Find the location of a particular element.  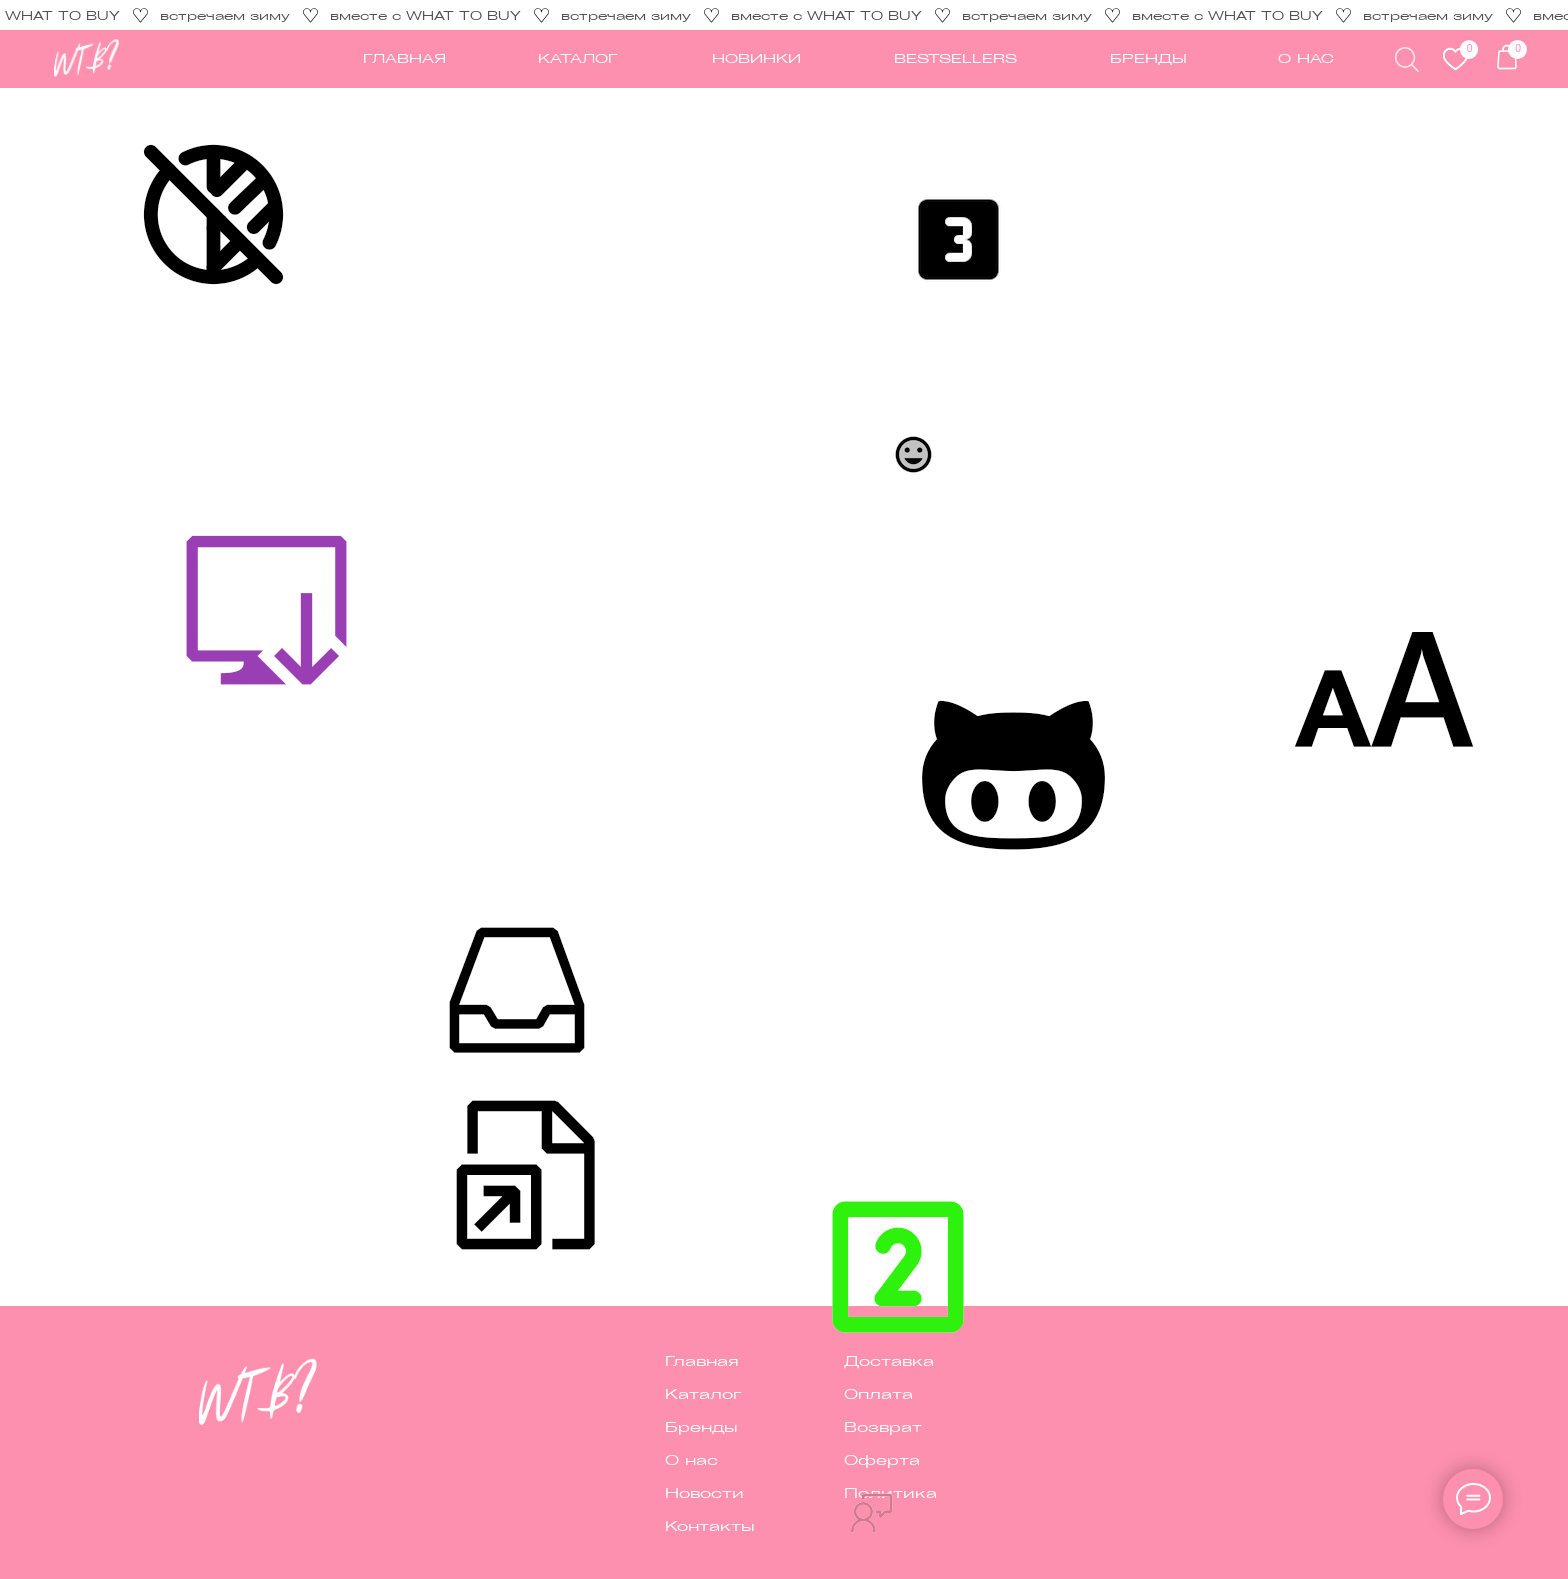

create a symbolic link to this file is located at coordinates (531, 1175).